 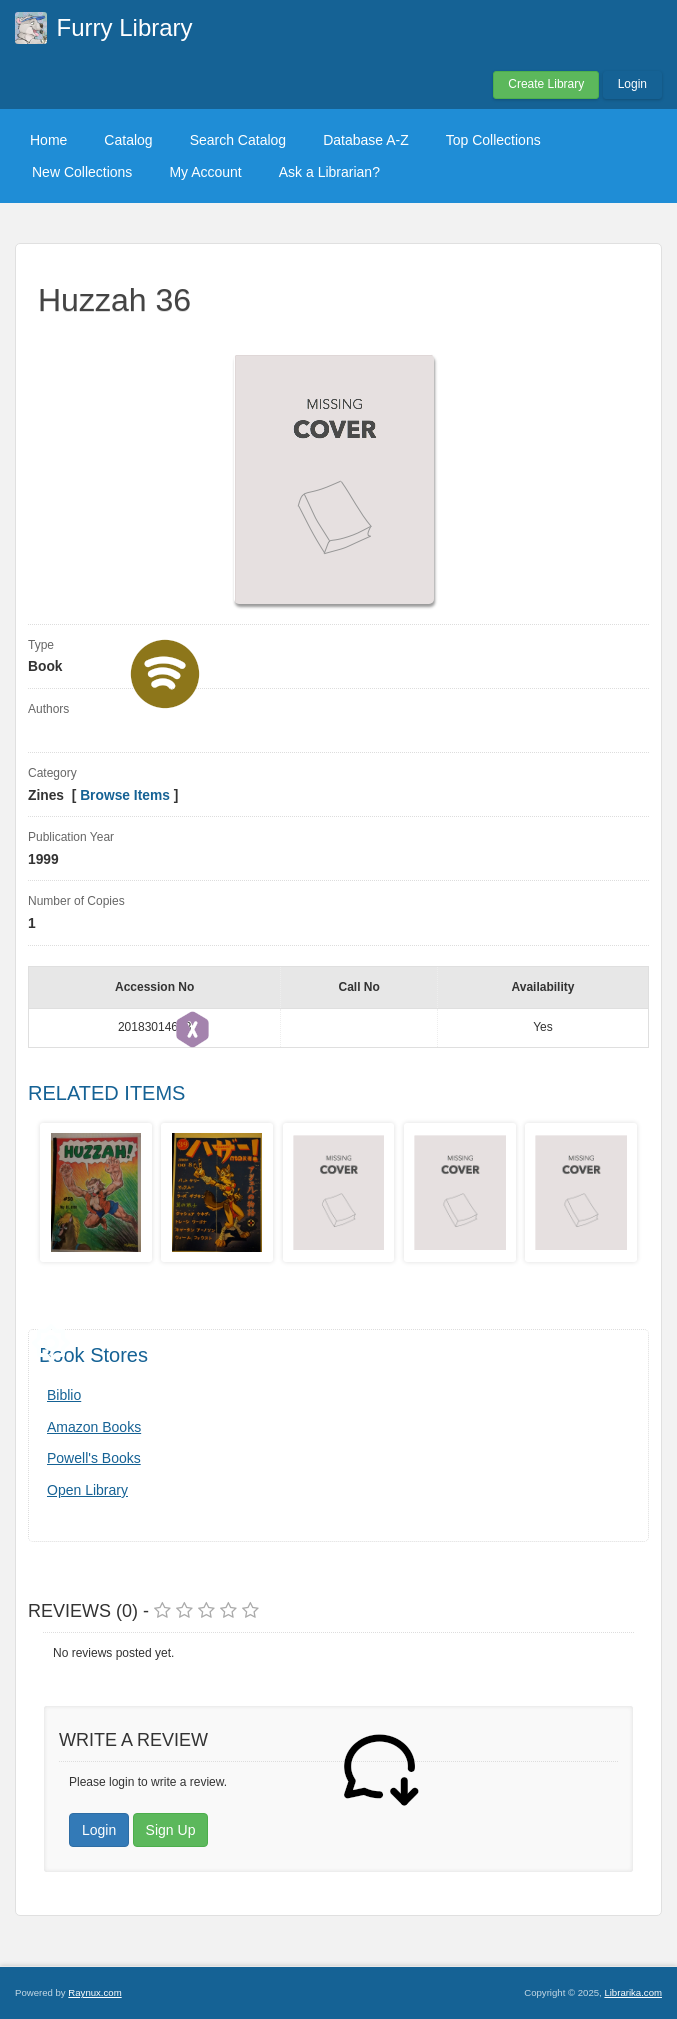 I want to click on adjust screen brightness settings, so click(x=51, y=1343).